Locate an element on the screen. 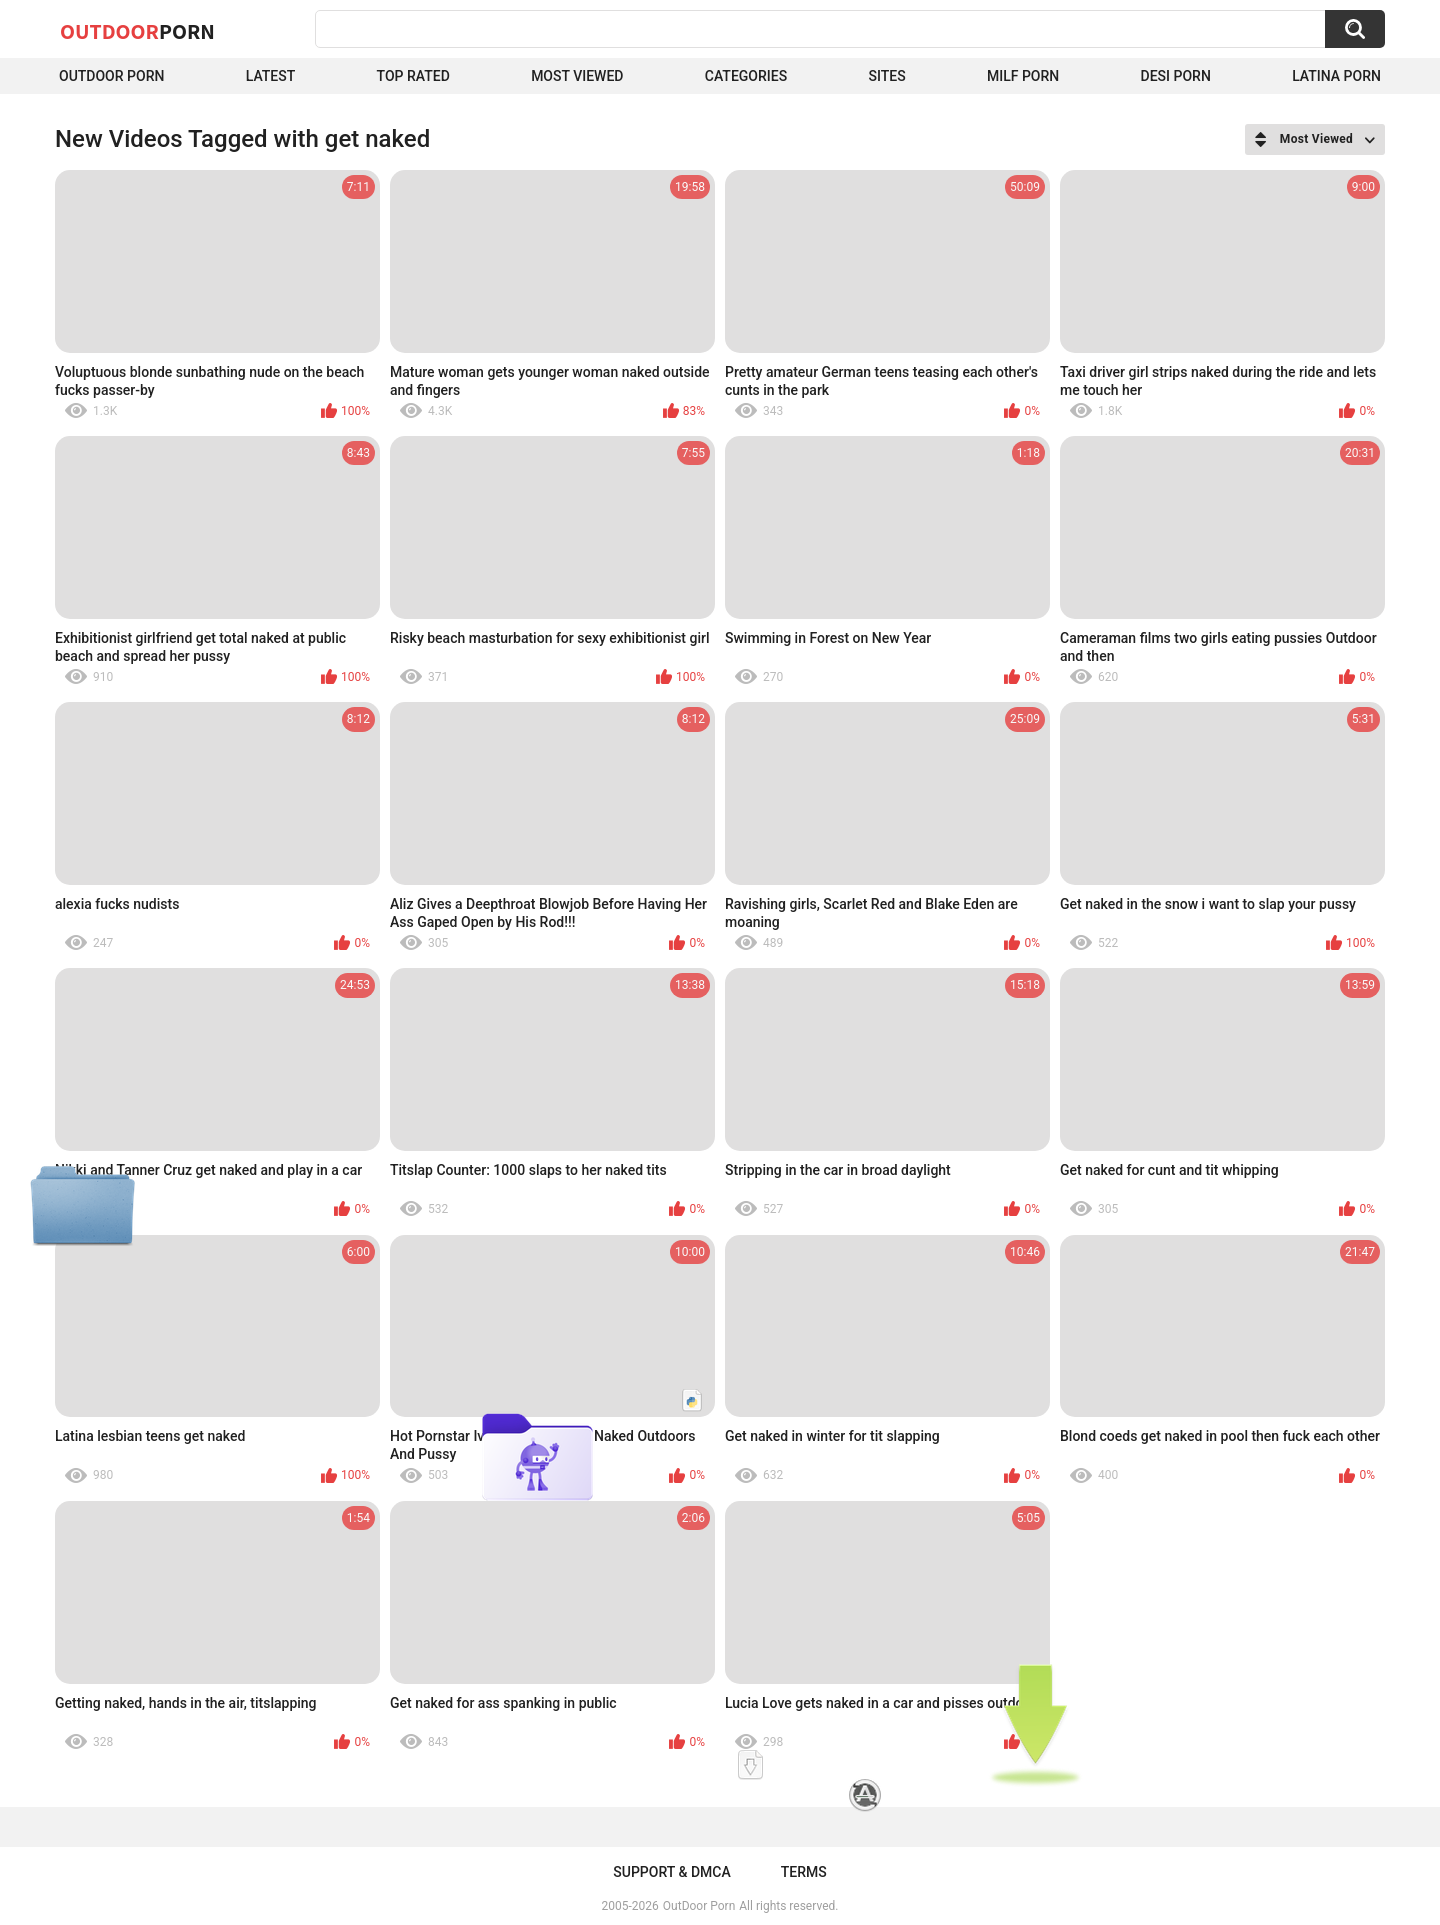  open the maui framework project folder is located at coordinates (537, 1460).